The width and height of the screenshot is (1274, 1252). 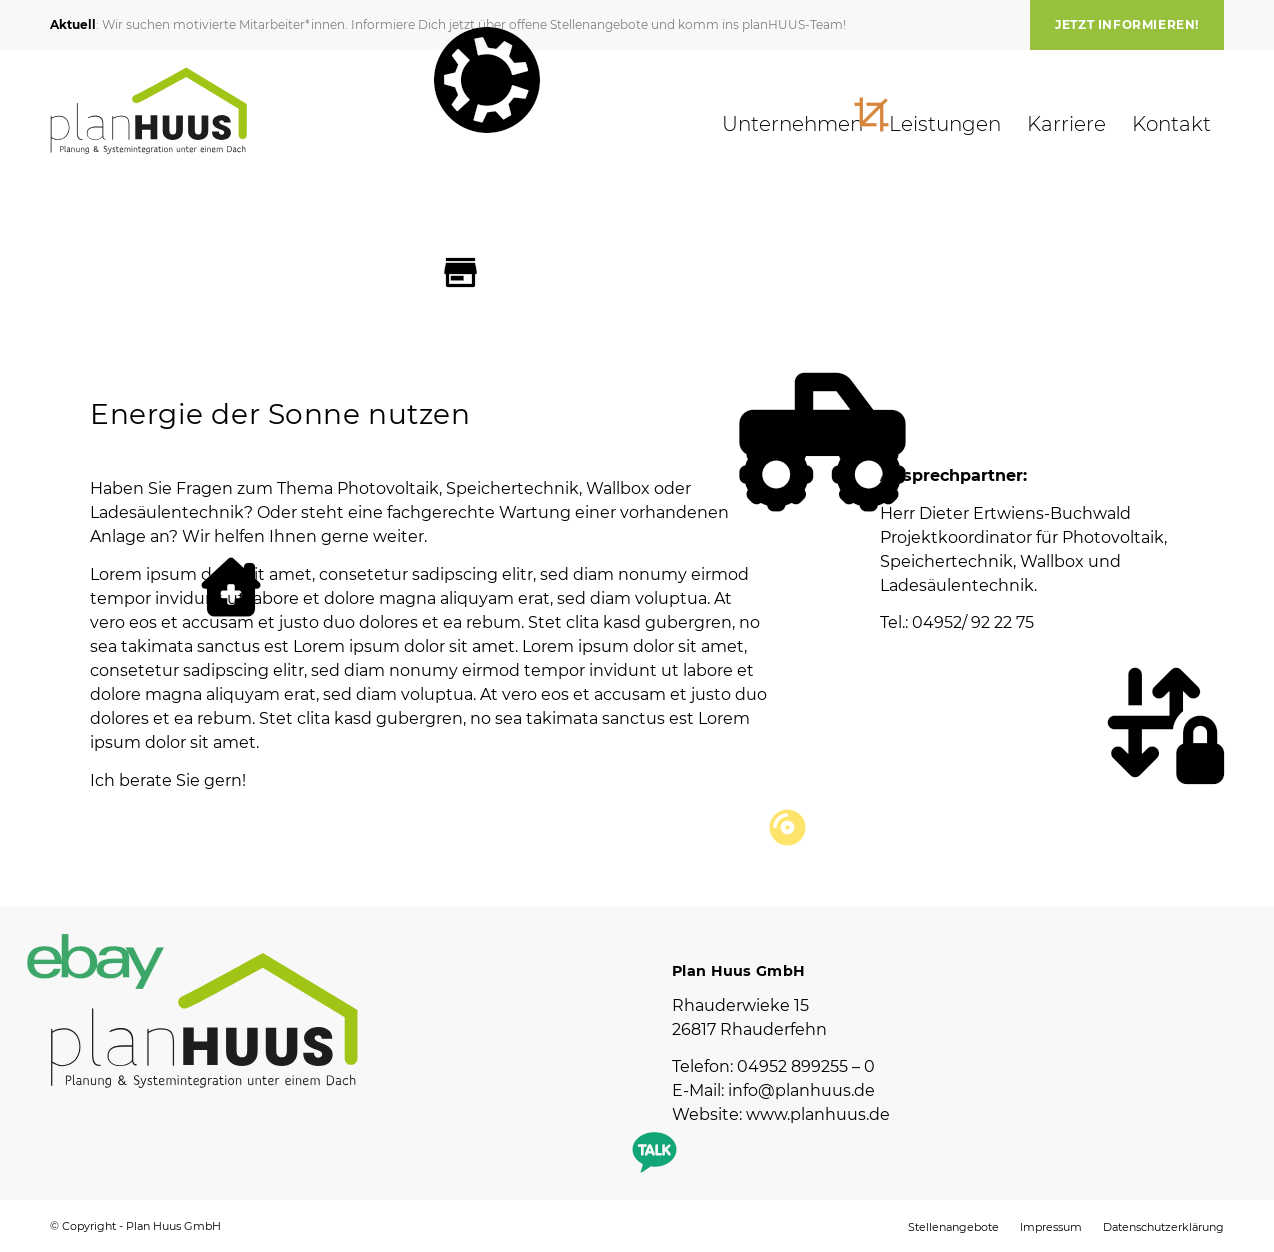 What do you see at coordinates (871, 114) in the screenshot?
I see `crop an image or photo` at bounding box center [871, 114].